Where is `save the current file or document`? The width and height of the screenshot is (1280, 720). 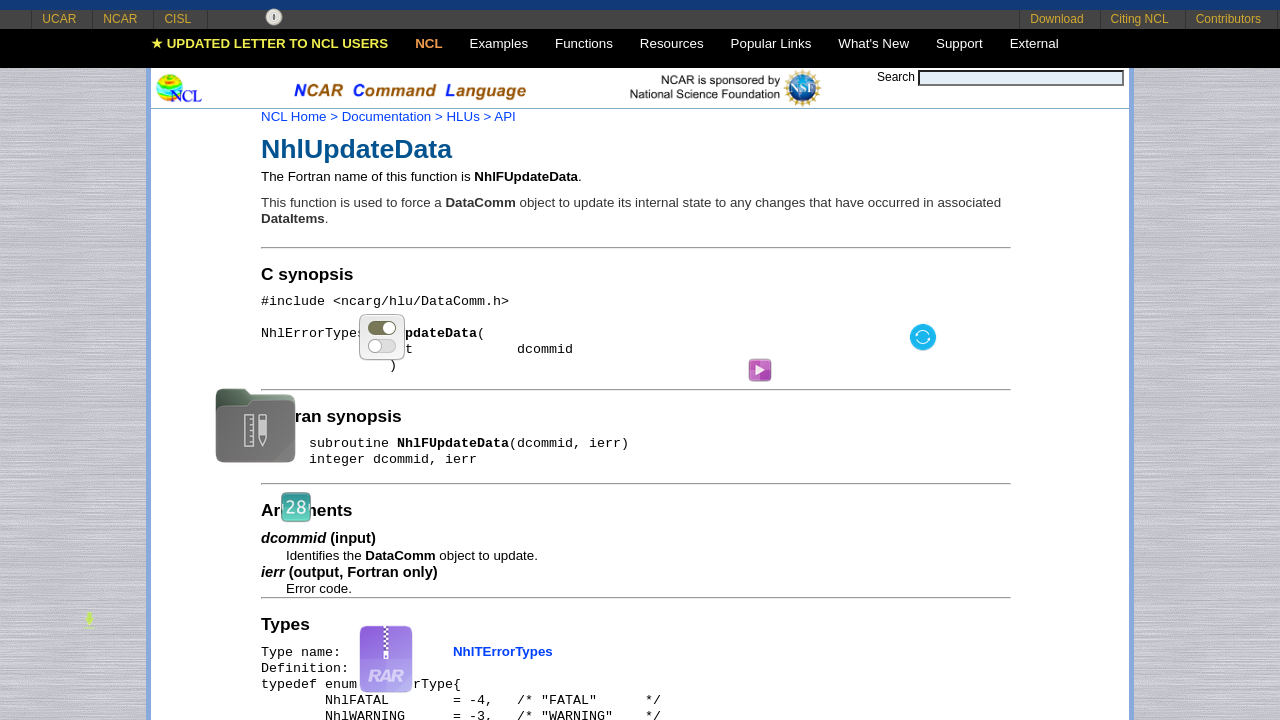 save the current file or document is located at coordinates (89, 619).